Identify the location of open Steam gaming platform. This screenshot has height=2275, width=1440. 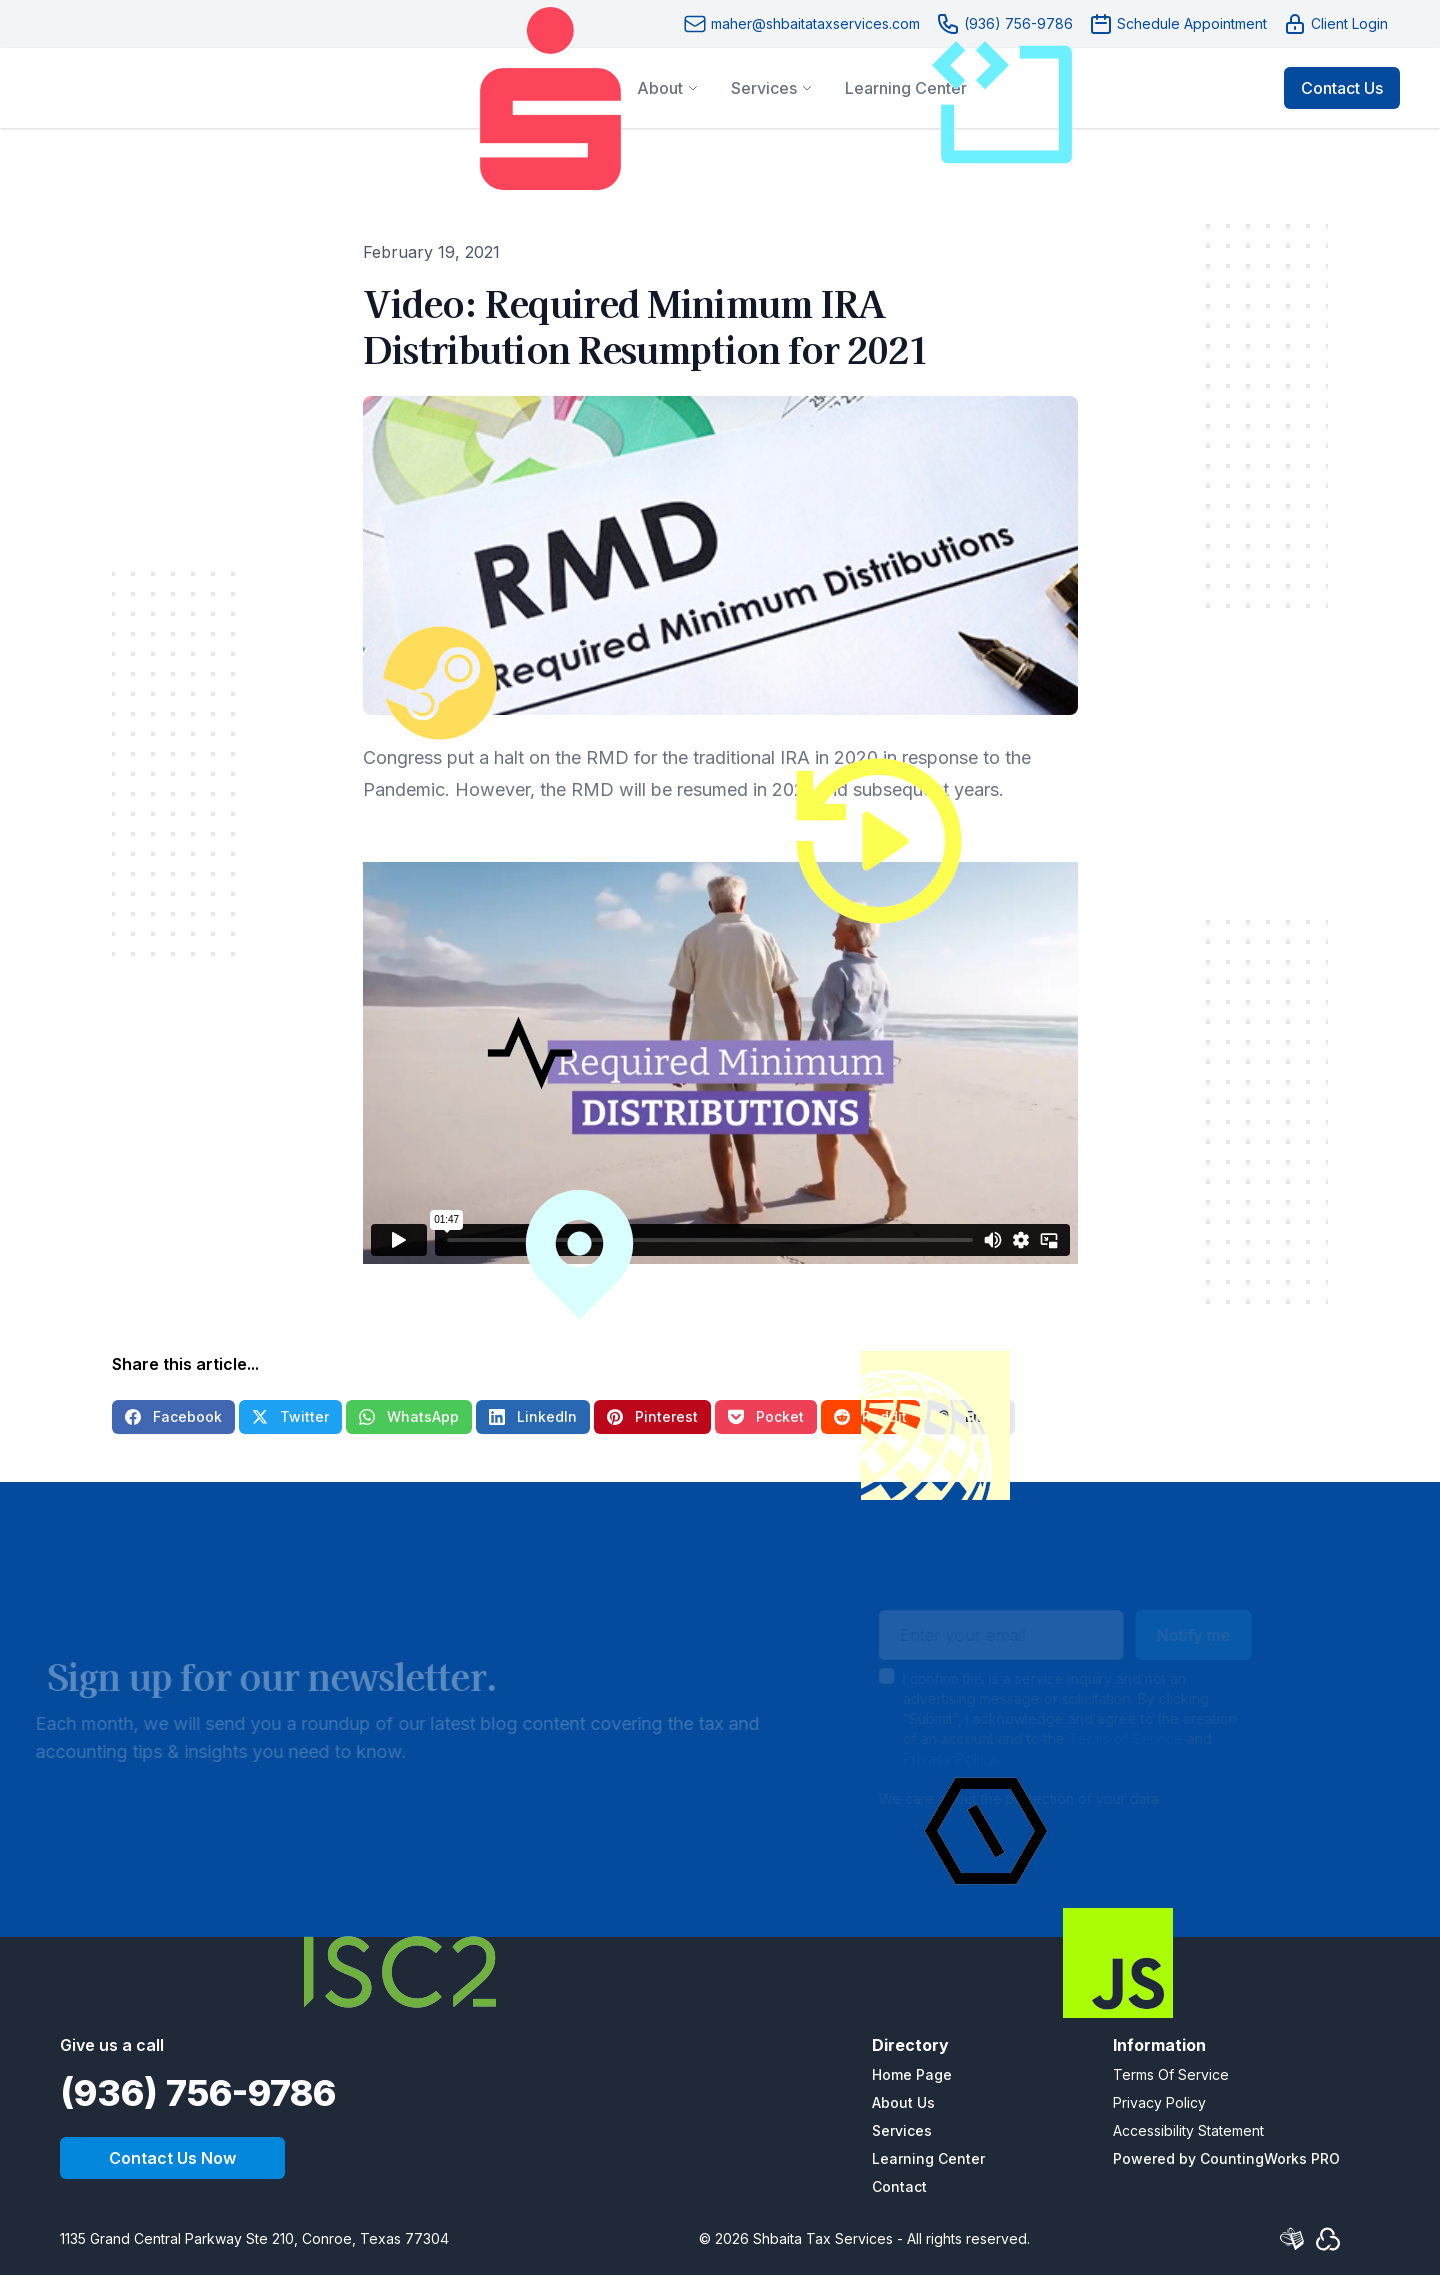
(440, 683).